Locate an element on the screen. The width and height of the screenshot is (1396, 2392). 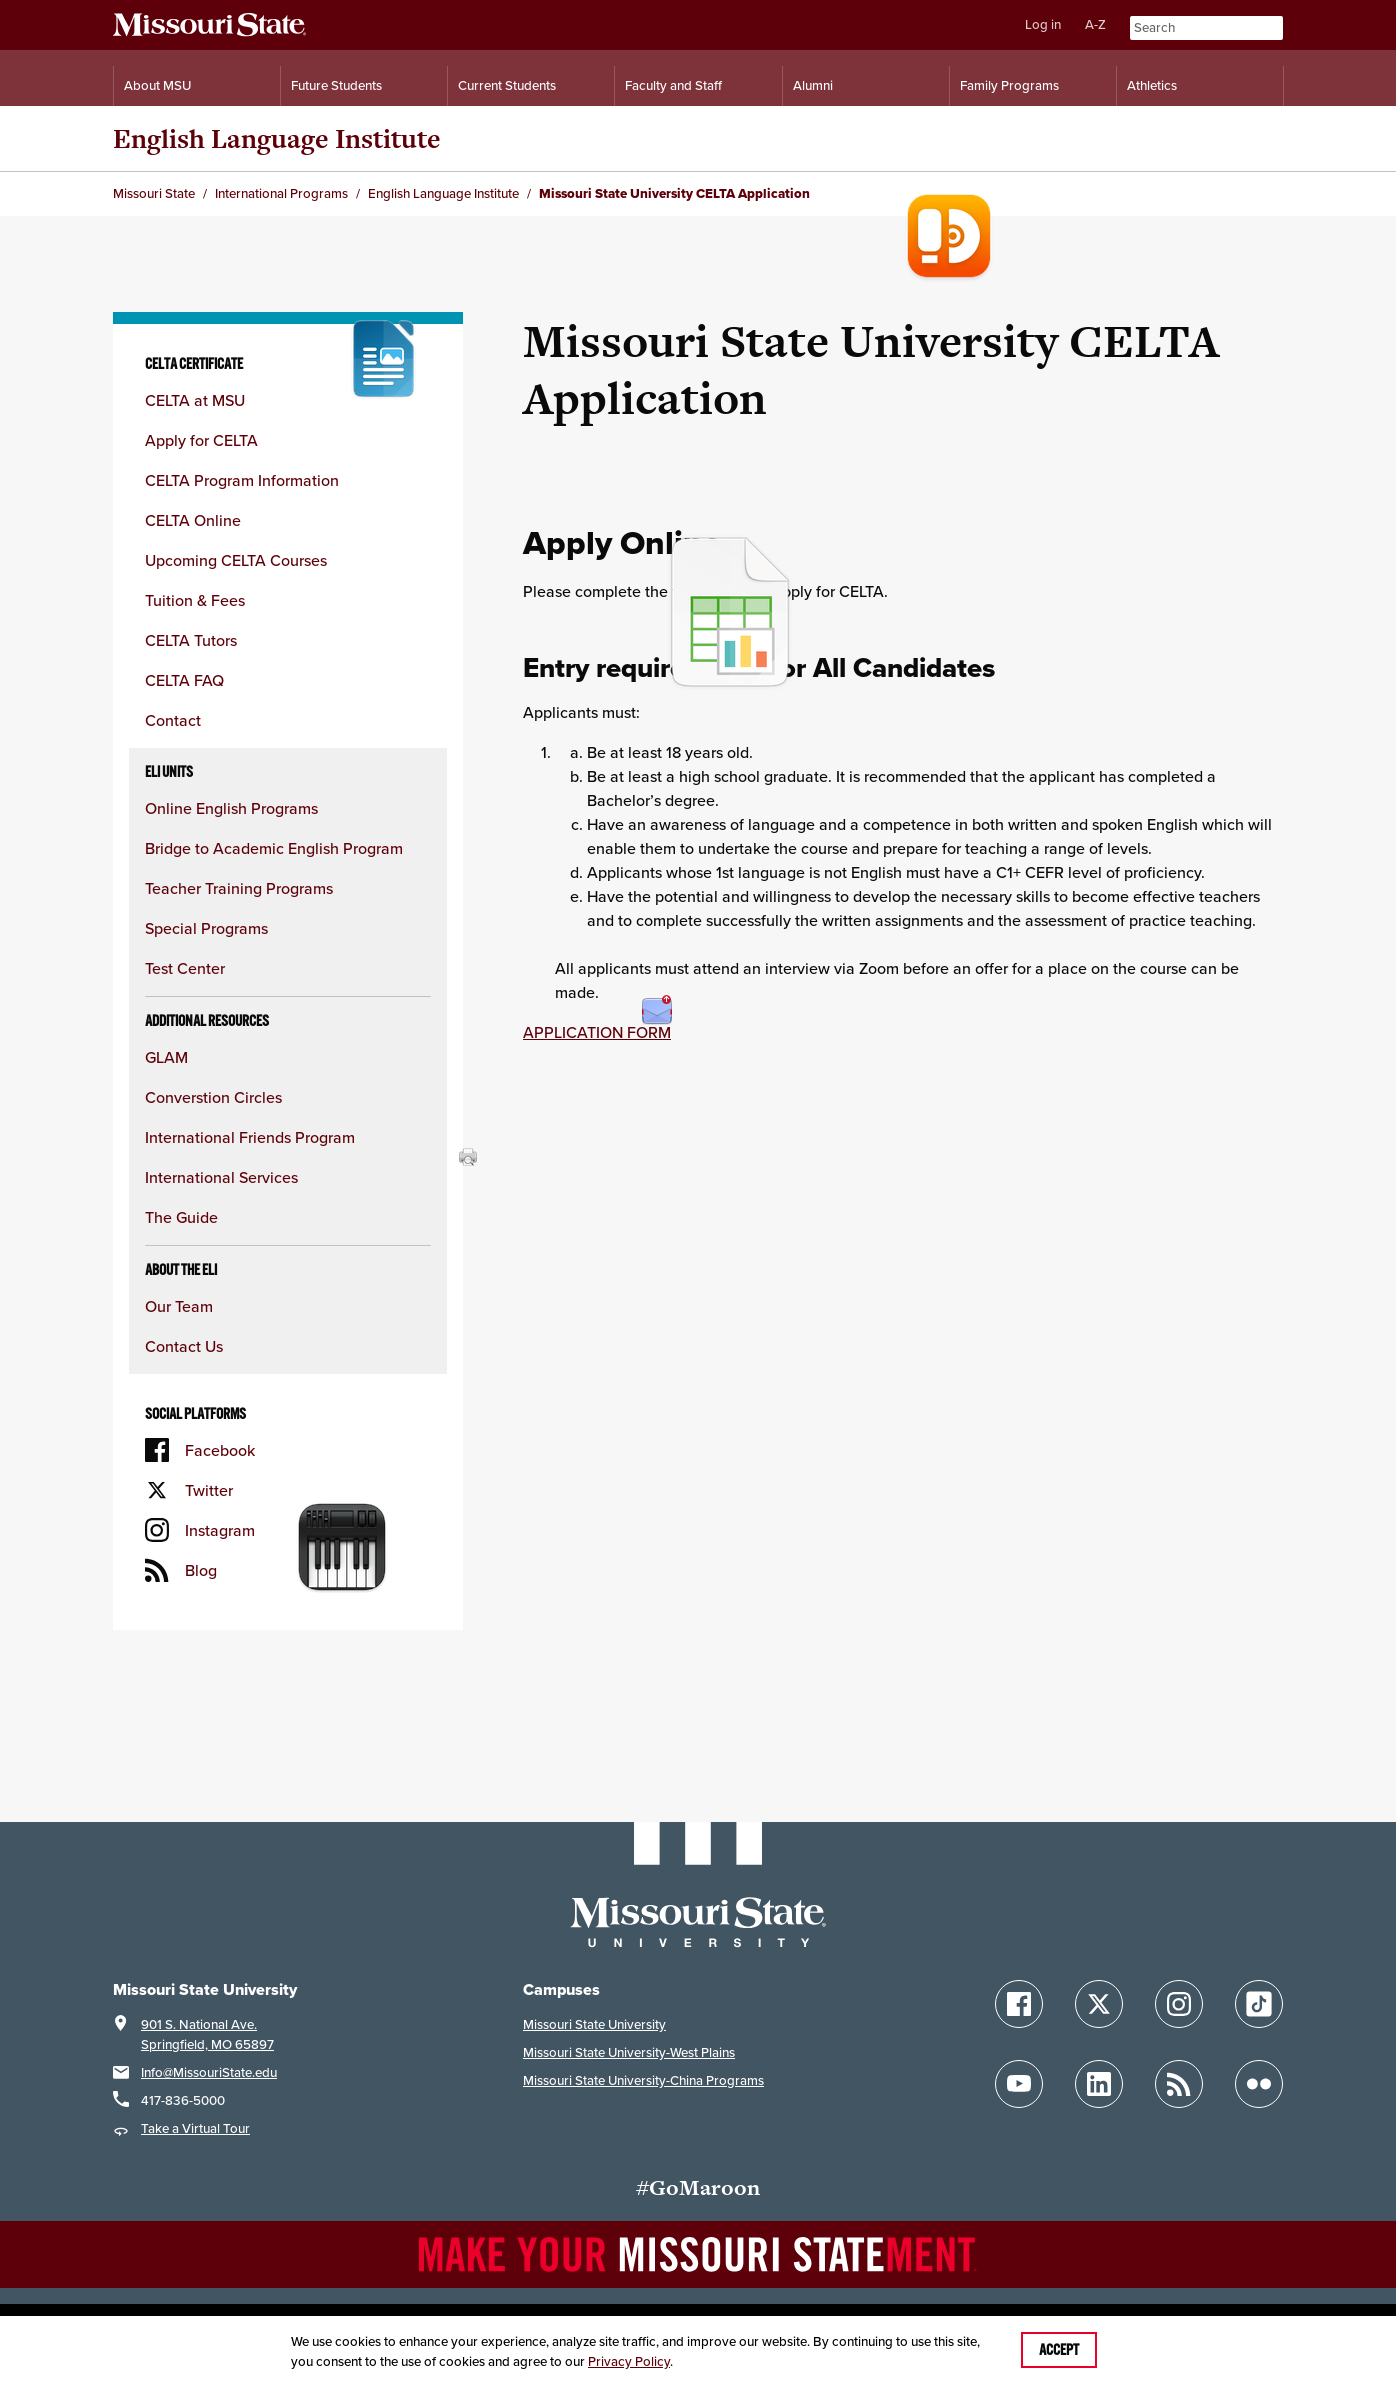
open libreoffice writer application is located at coordinates (383, 358).